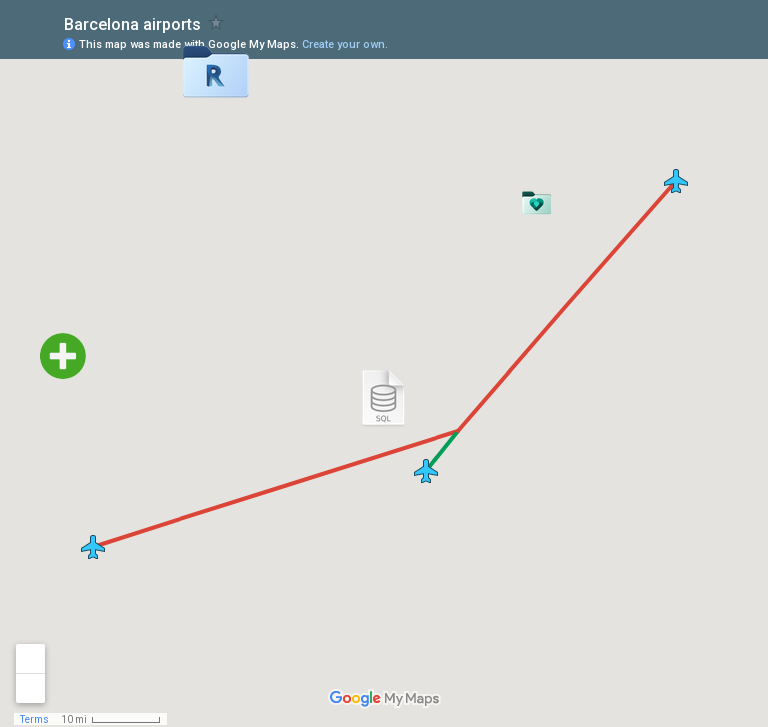 This screenshot has width=768, height=727. What do you see at coordinates (215, 73) in the screenshot?
I see `folder containing Autodesk Revit project files` at bounding box center [215, 73].